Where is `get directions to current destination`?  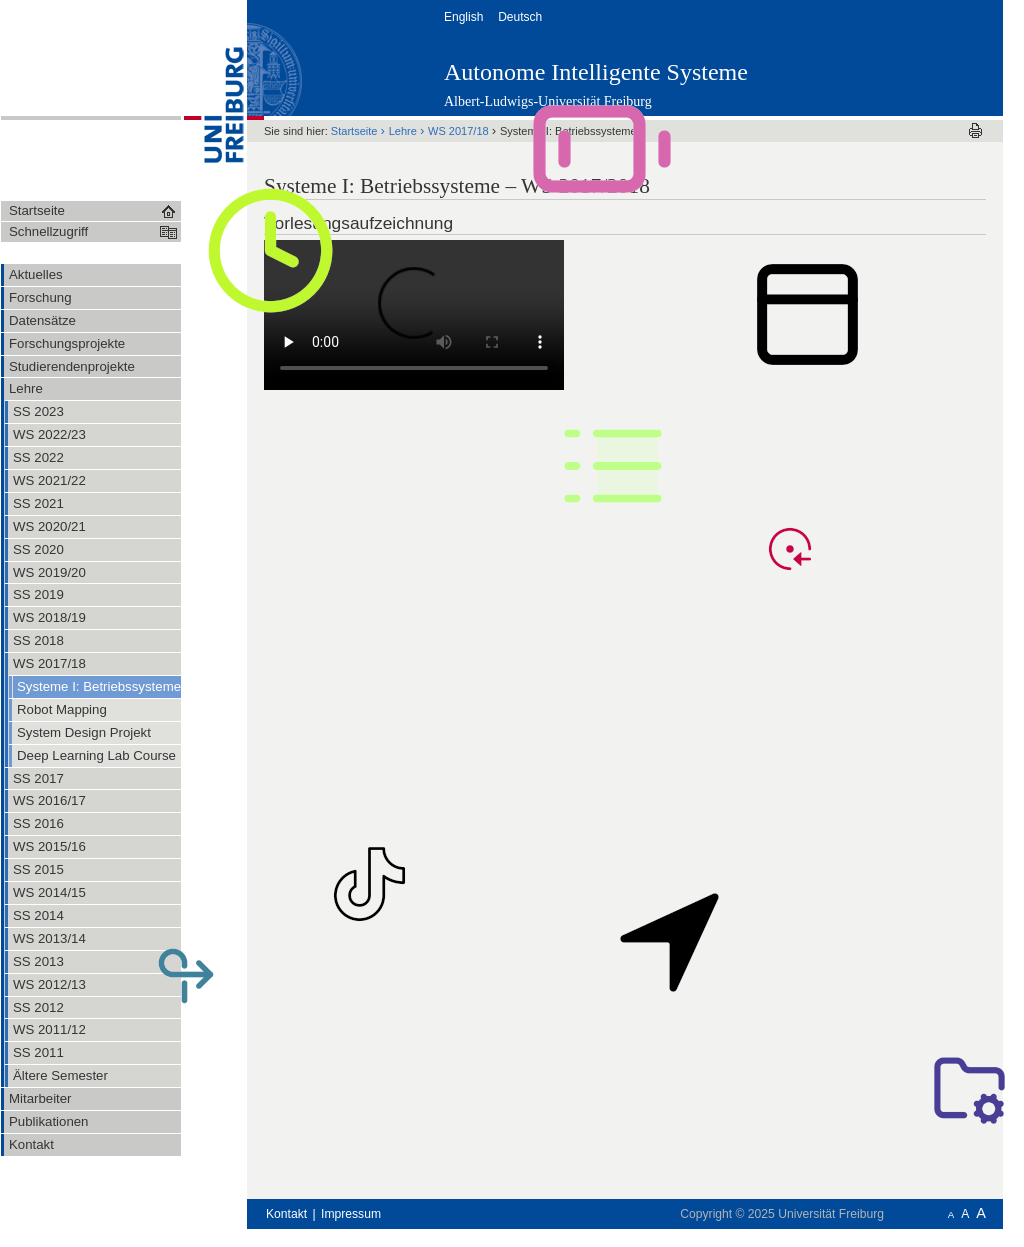 get directions to current destination is located at coordinates (669, 942).